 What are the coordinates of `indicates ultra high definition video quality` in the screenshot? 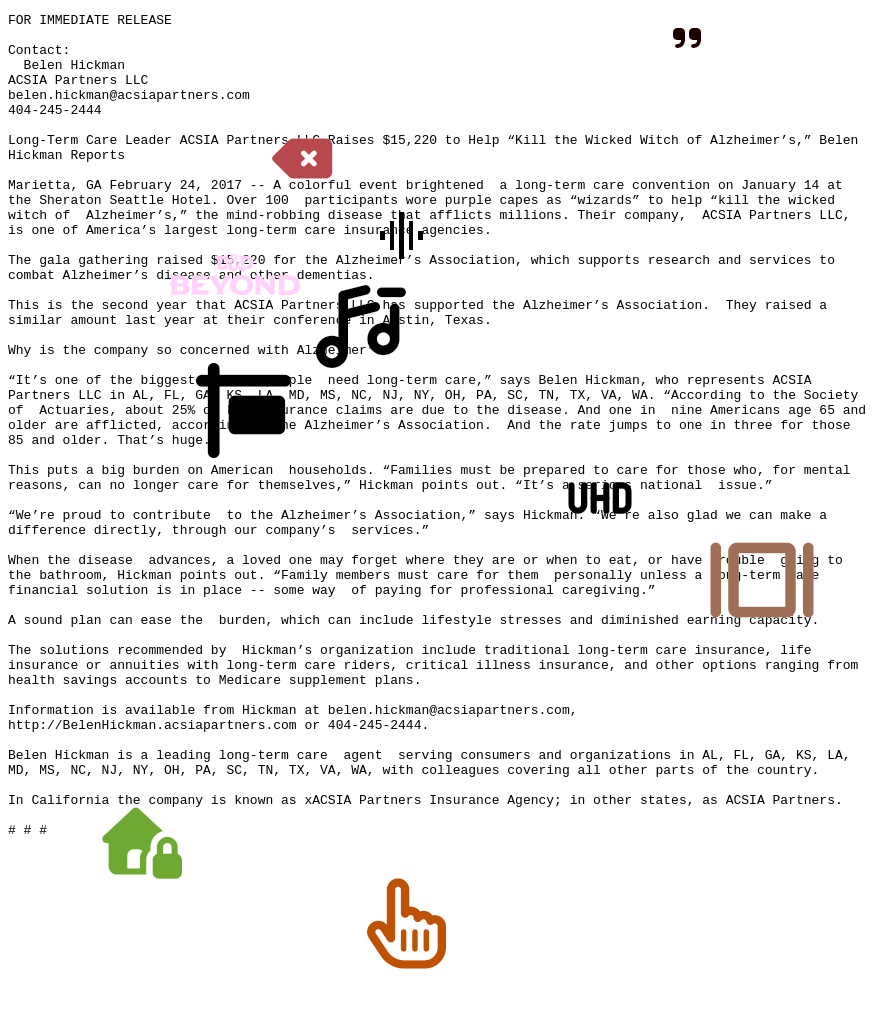 It's located at (600, 498).